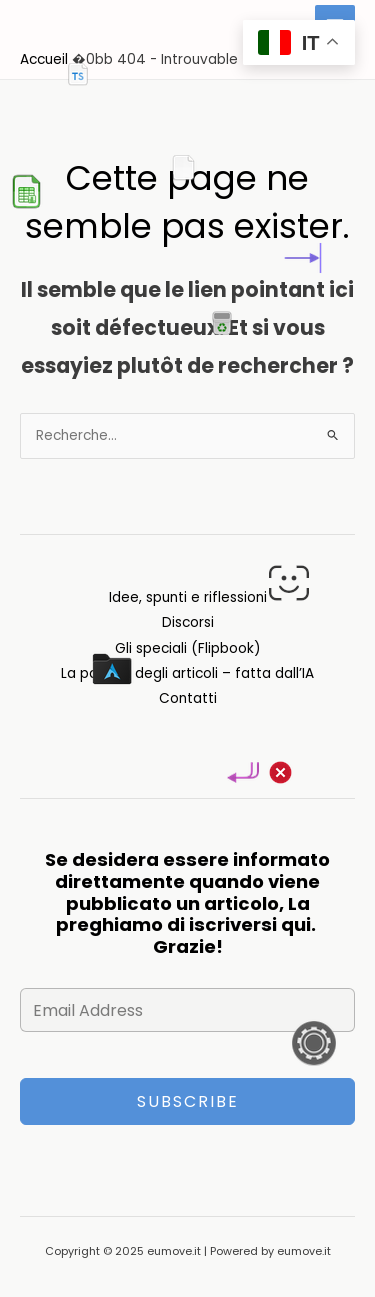  What do you see at coordinates (183, 167) in the screenshot?
I see `indicates an empty or zero-byte file` at bounding box center [183, 167].